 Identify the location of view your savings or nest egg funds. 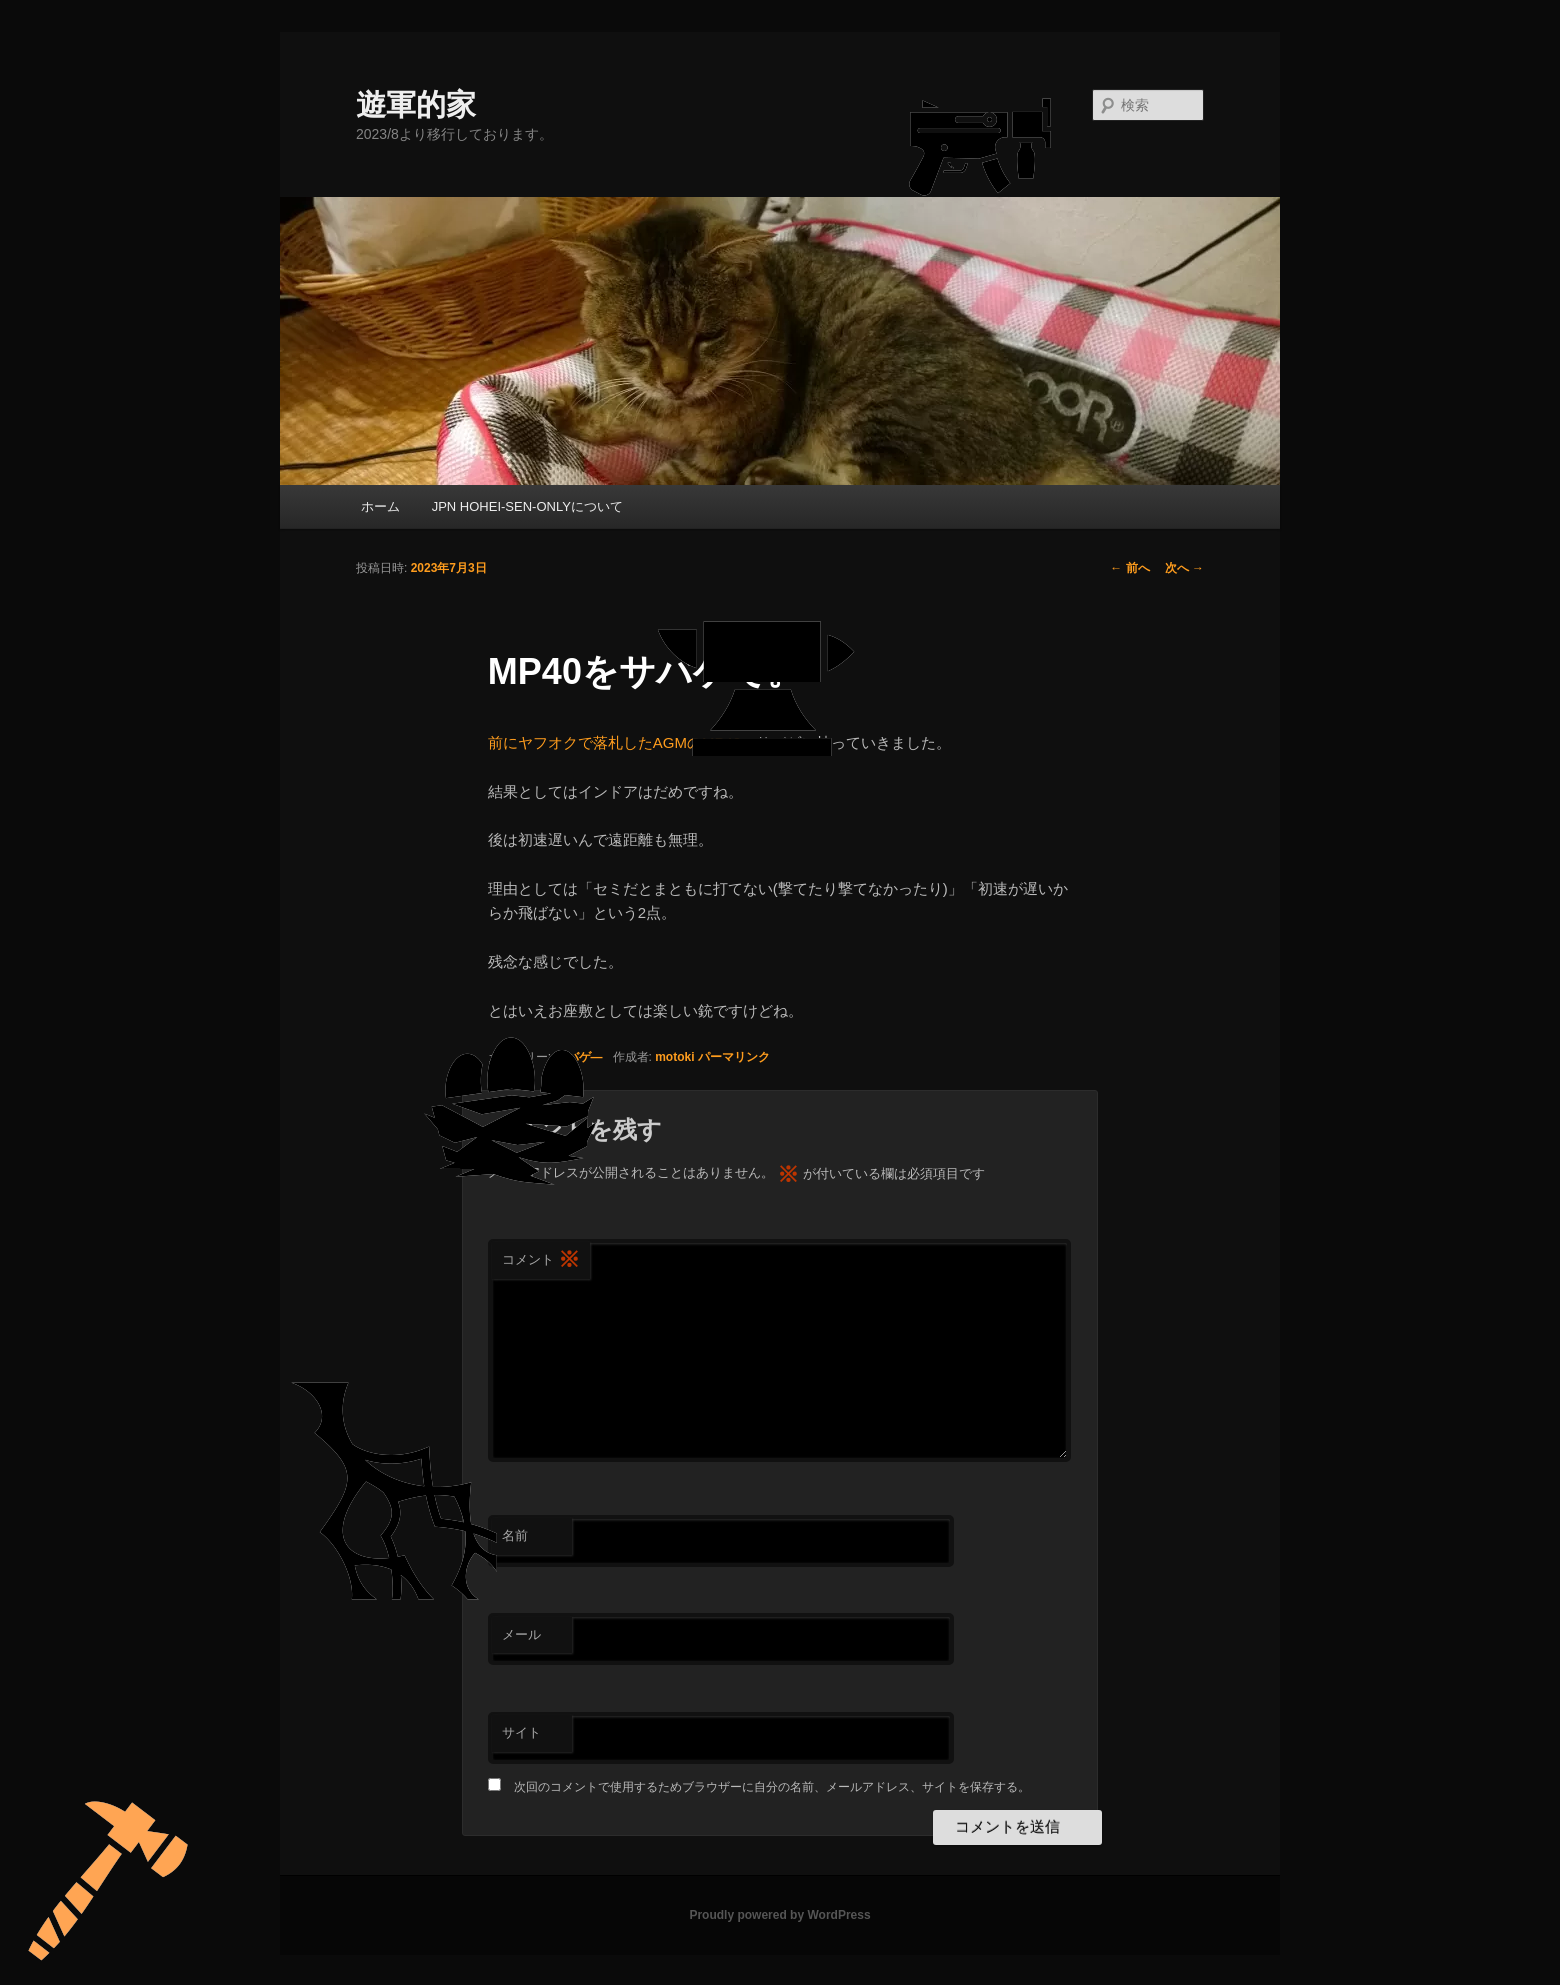
(508, 1101).